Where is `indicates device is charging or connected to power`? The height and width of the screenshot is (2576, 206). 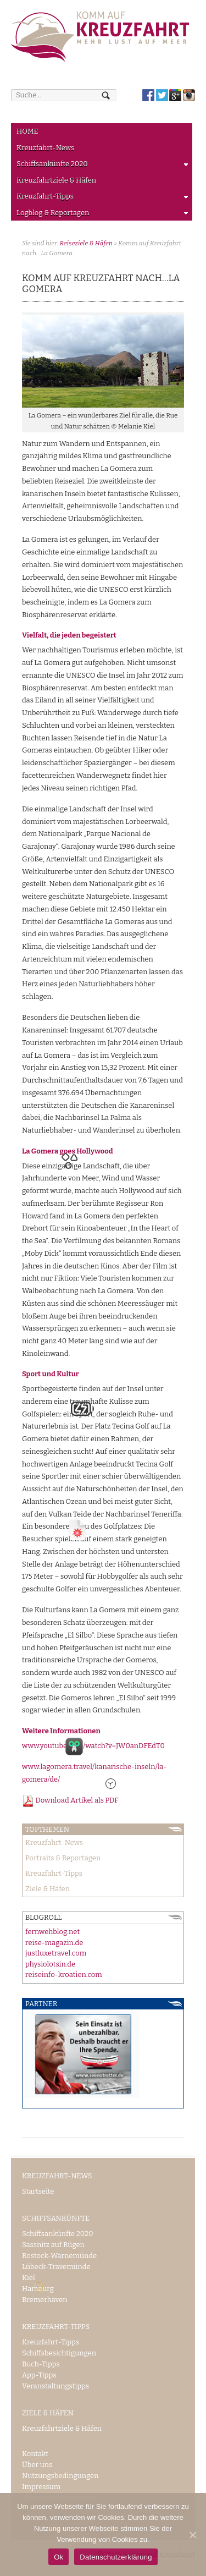 indicates device is charging or connected to power is located at coordinates (82, 1409).